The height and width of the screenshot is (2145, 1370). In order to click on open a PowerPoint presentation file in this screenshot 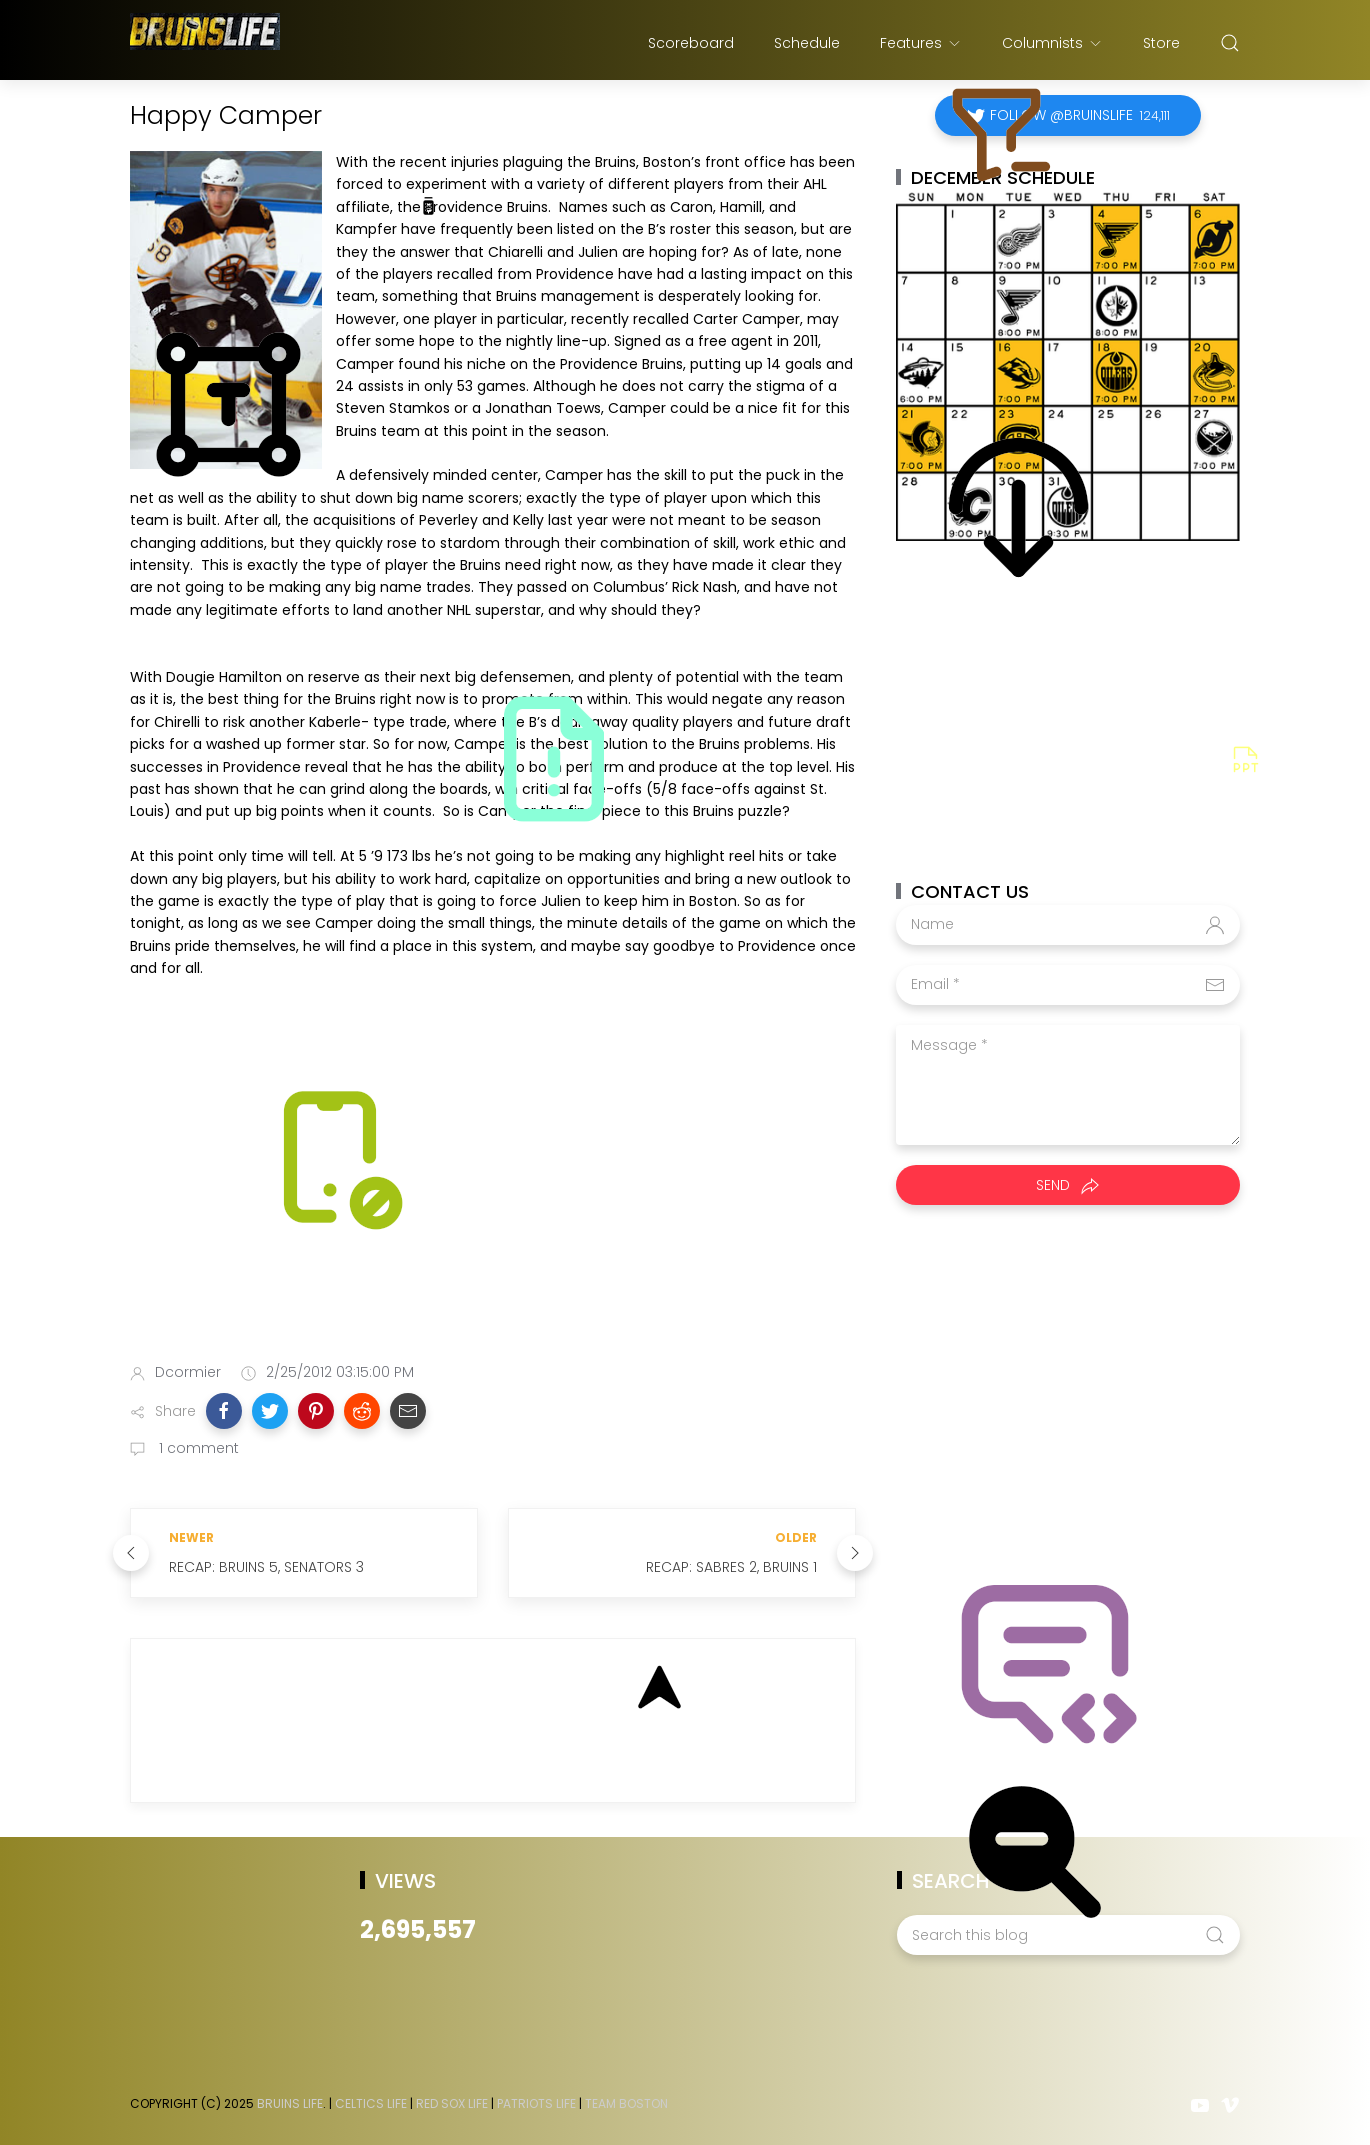, I will do `click(1245, 760)`.